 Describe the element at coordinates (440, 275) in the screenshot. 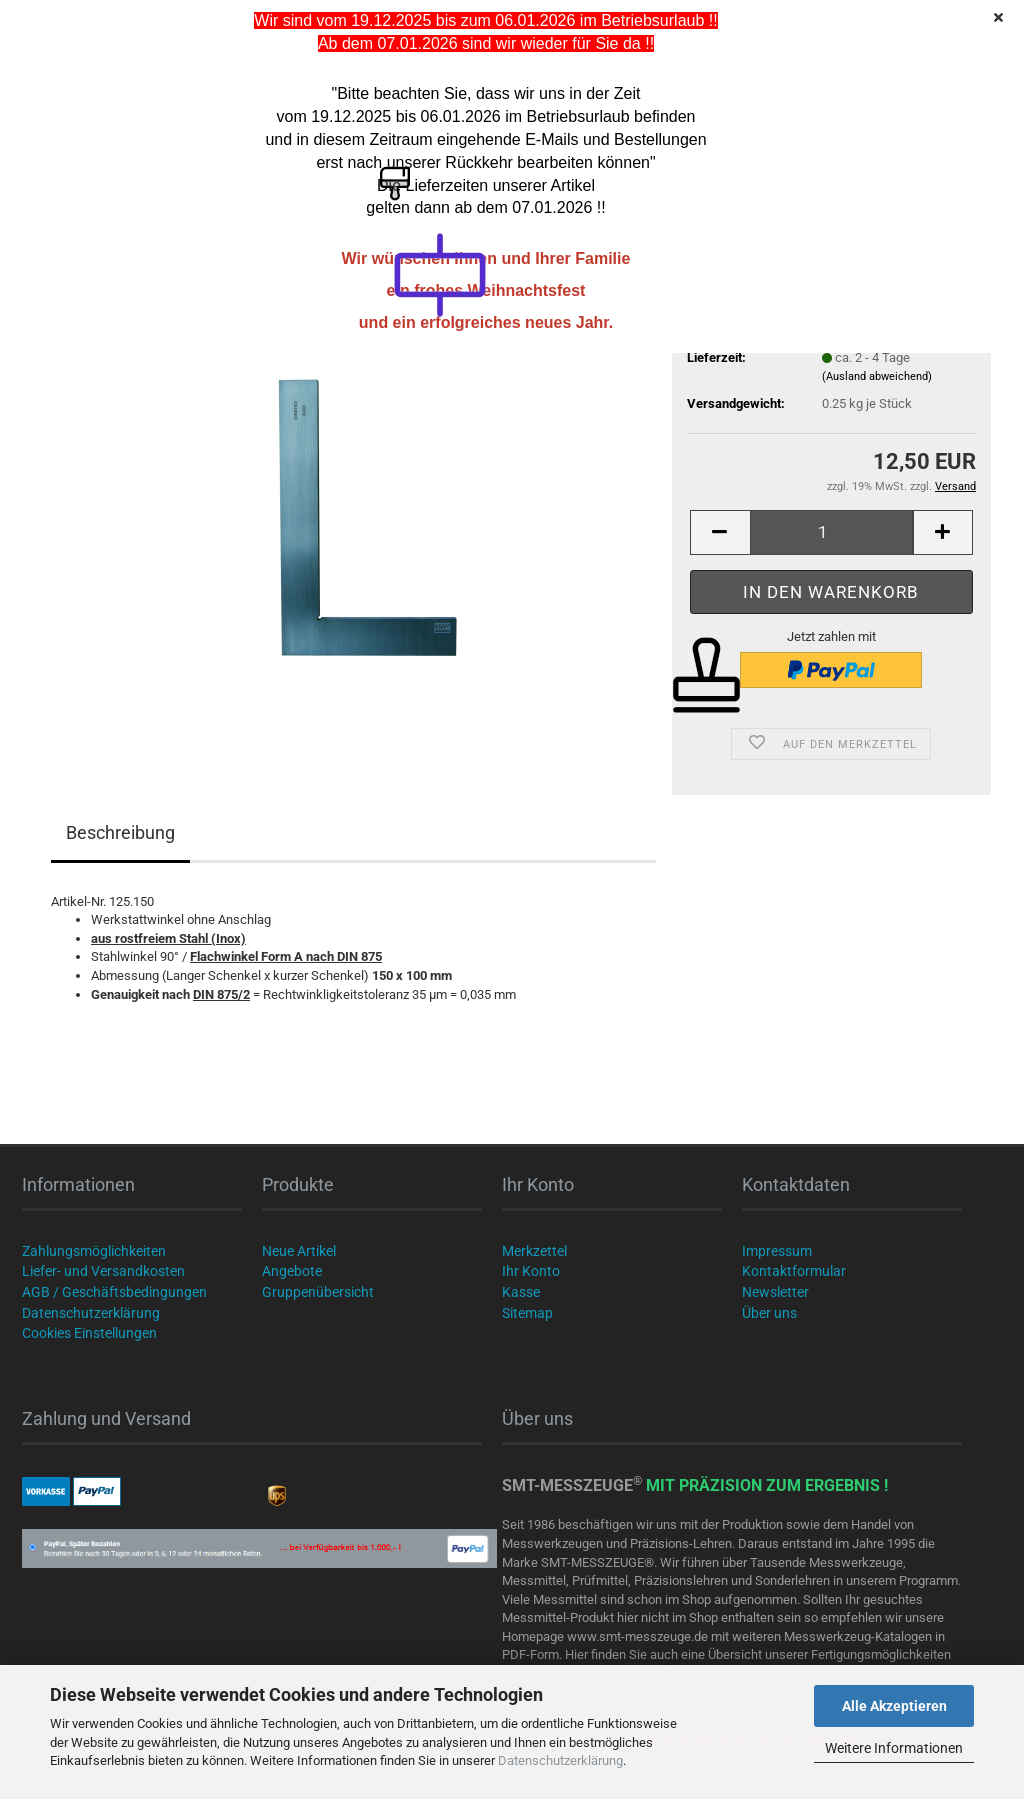

I see `align object to horizontal center` at that location.